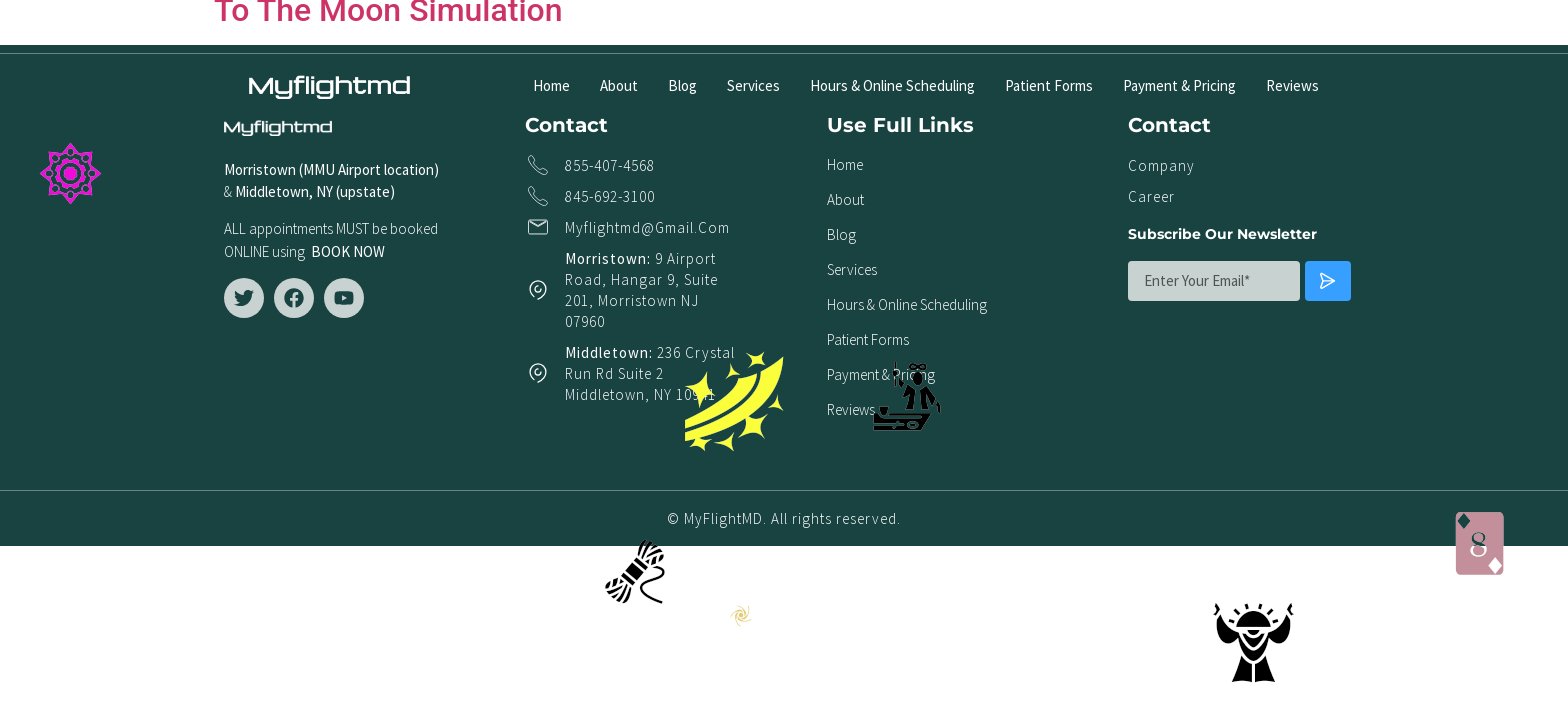  What do you see at coordinates (741, 616) in the screenshot?
I see `spy or stealth game mode` at bounding box center [741, 616].